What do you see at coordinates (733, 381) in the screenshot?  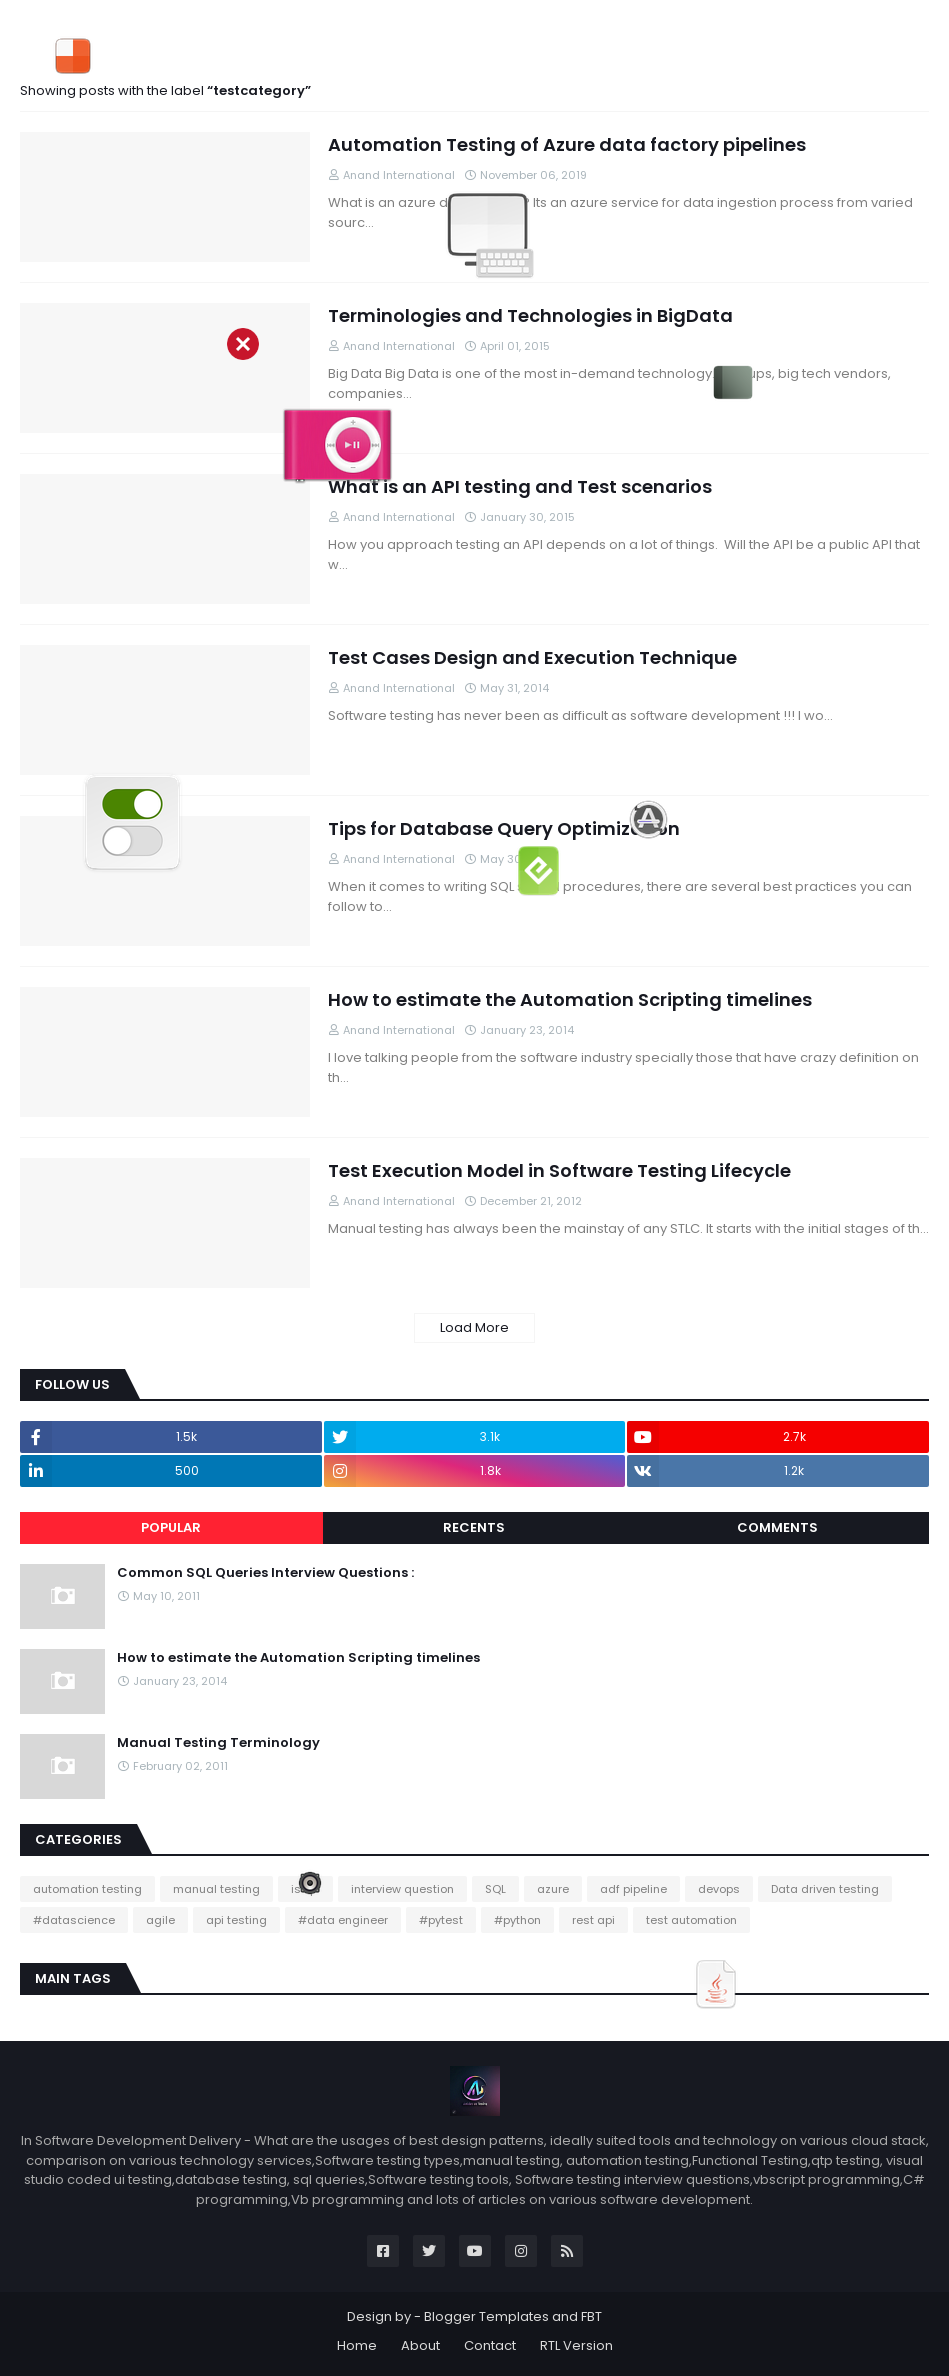 I see `access your desktop folder` at bounding box center [733, 381].